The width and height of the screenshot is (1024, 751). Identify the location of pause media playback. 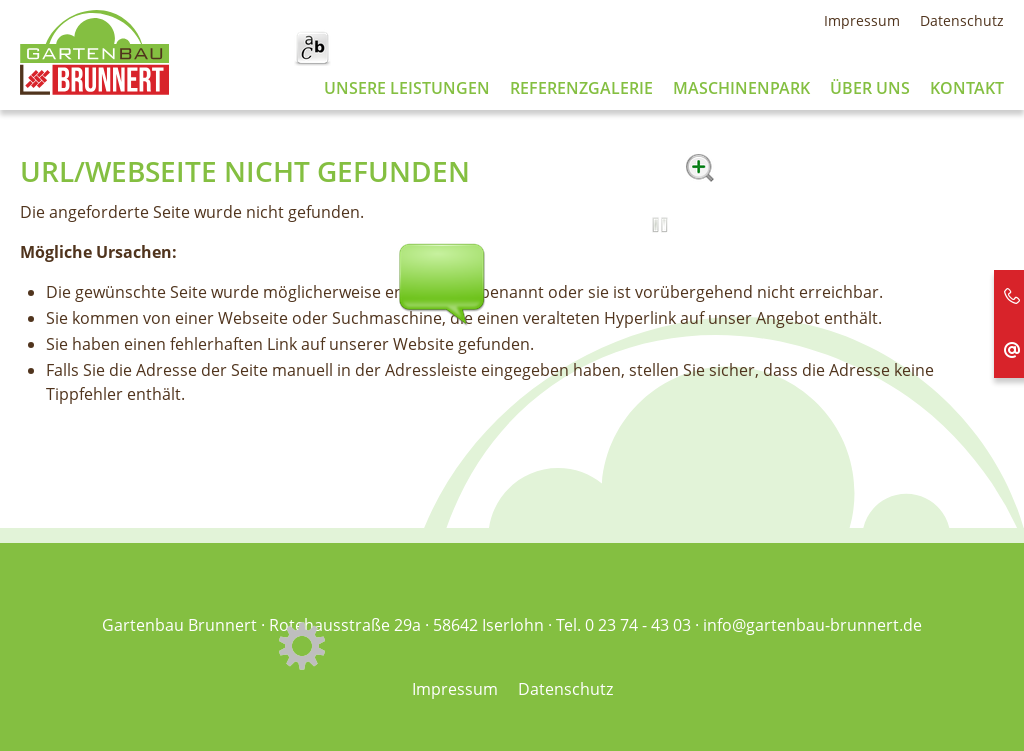
(660, 225).